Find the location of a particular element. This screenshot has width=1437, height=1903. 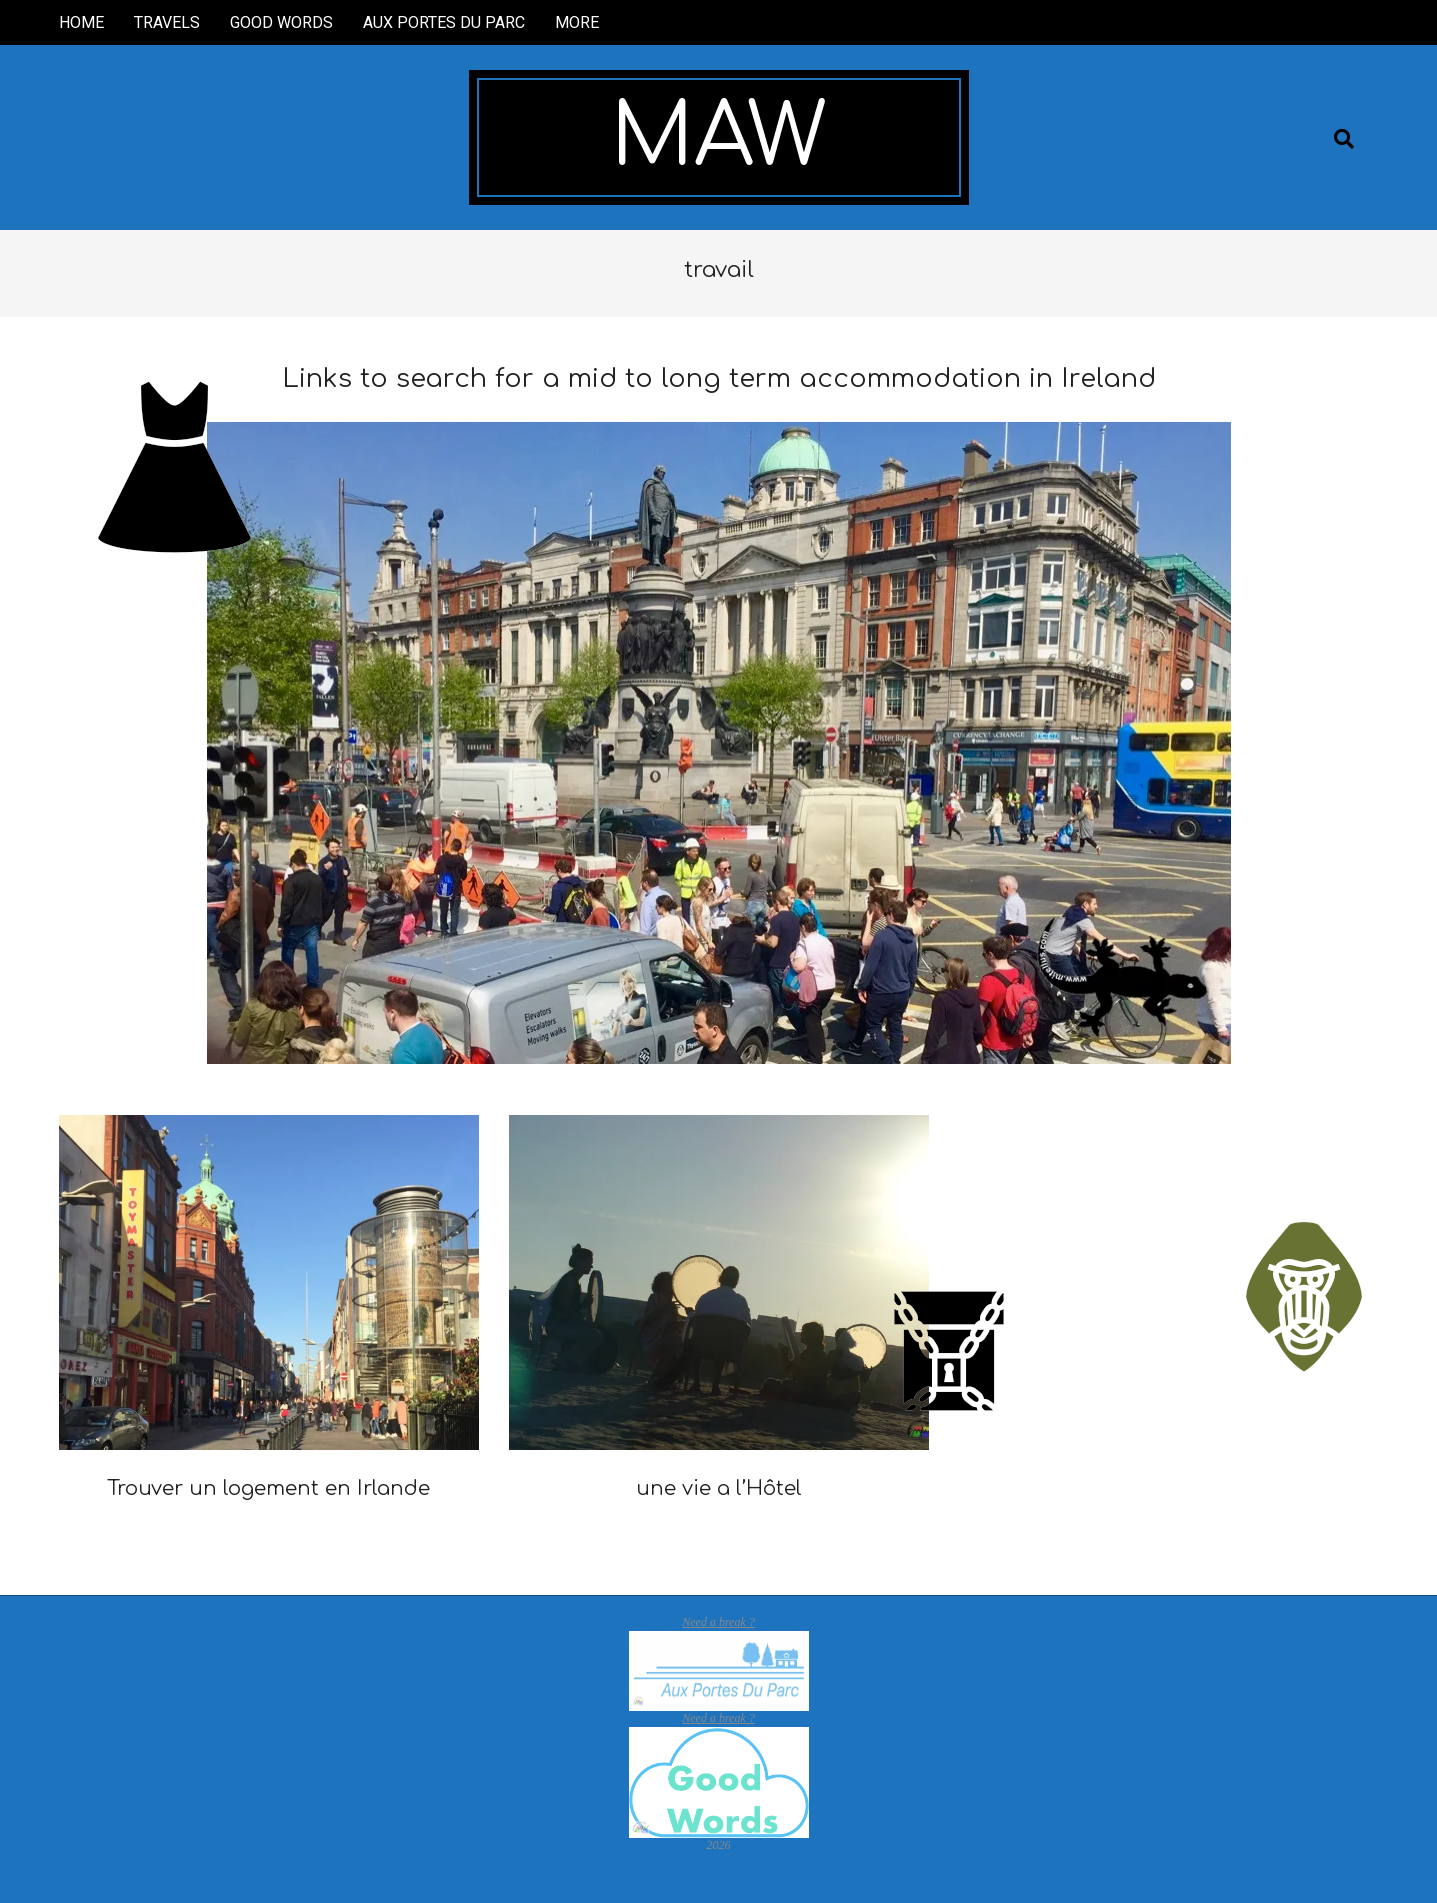

browse dresses or women's clothing is located at coordinates (174, 463).